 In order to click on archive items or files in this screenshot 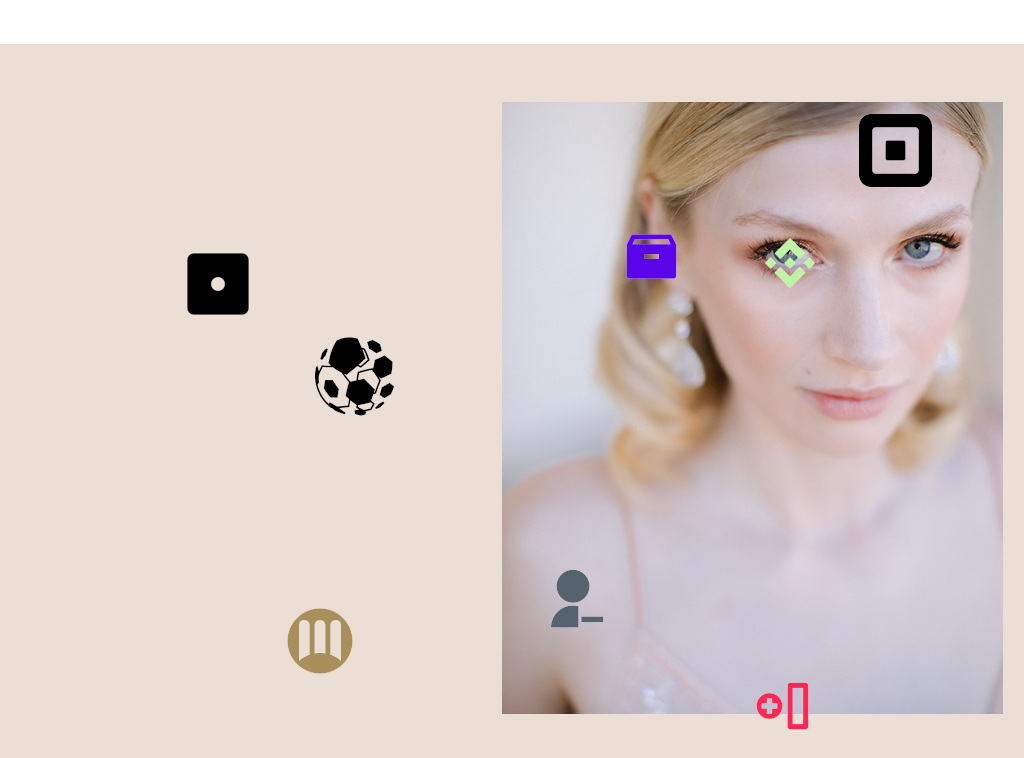, I will do `click(651, 256)`.